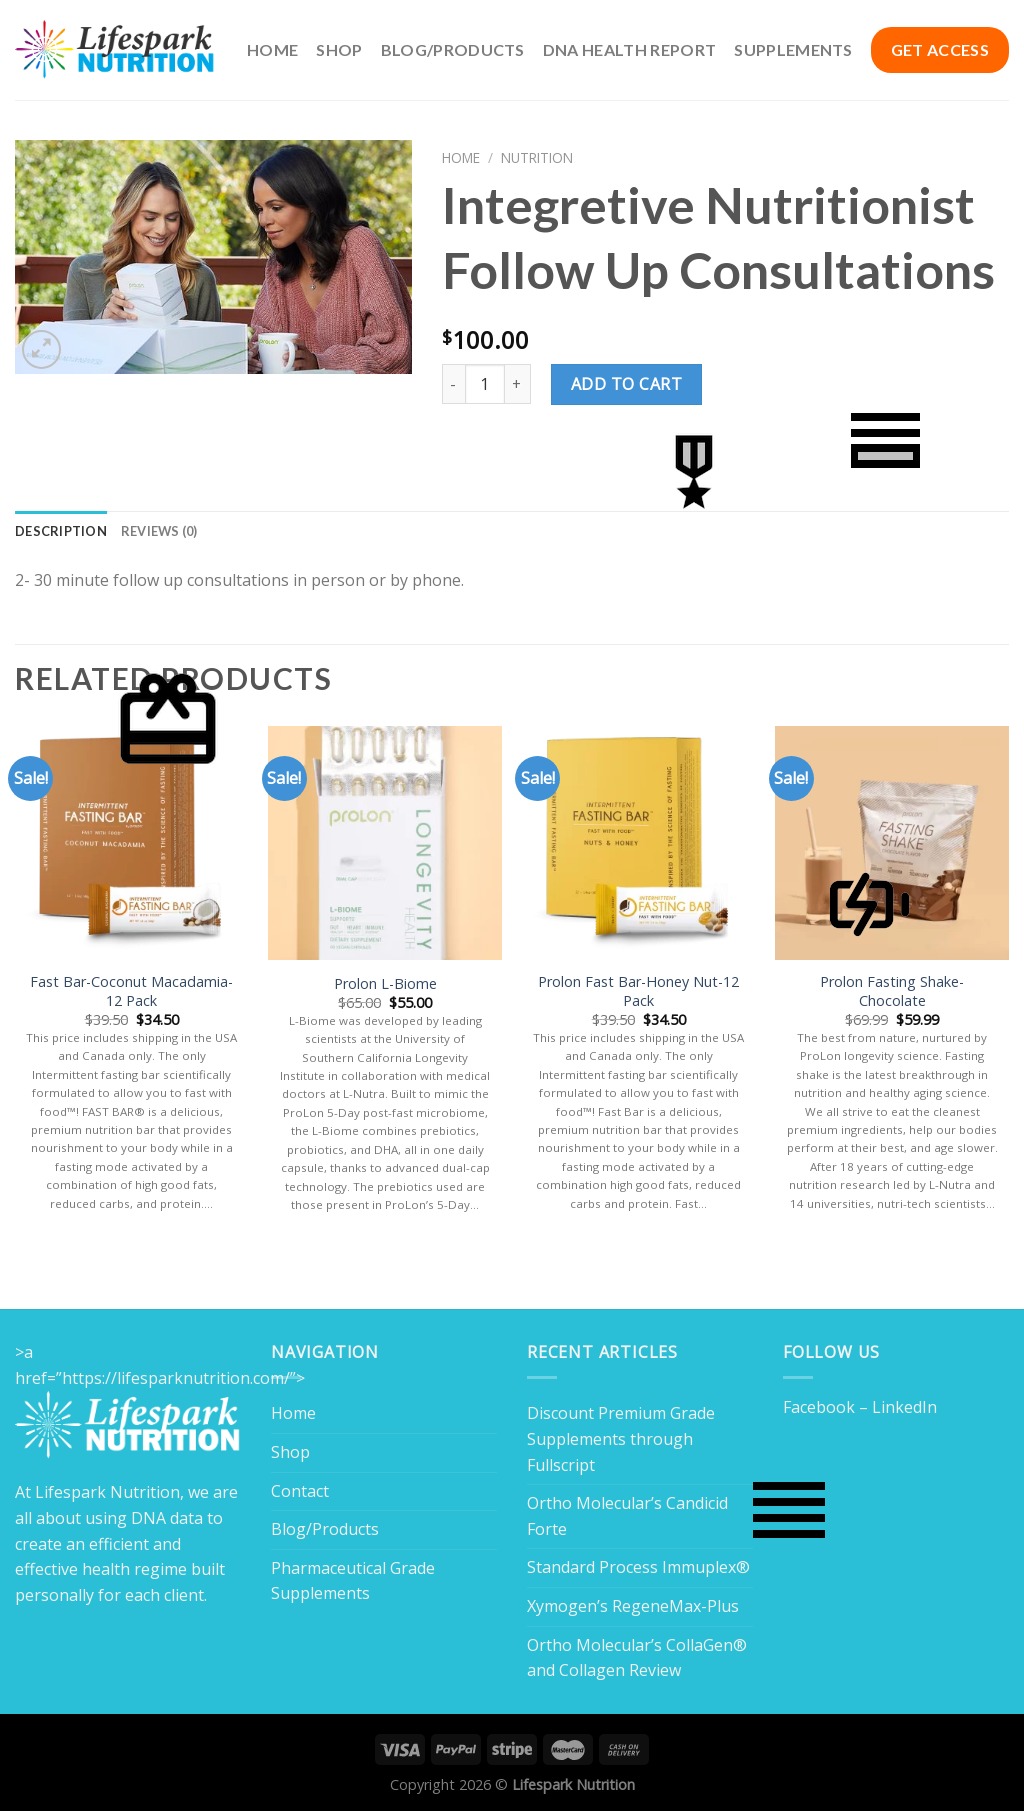 This screenshot has width=1024, height=1811. I want to click on view device charging status, so click(869, 904).